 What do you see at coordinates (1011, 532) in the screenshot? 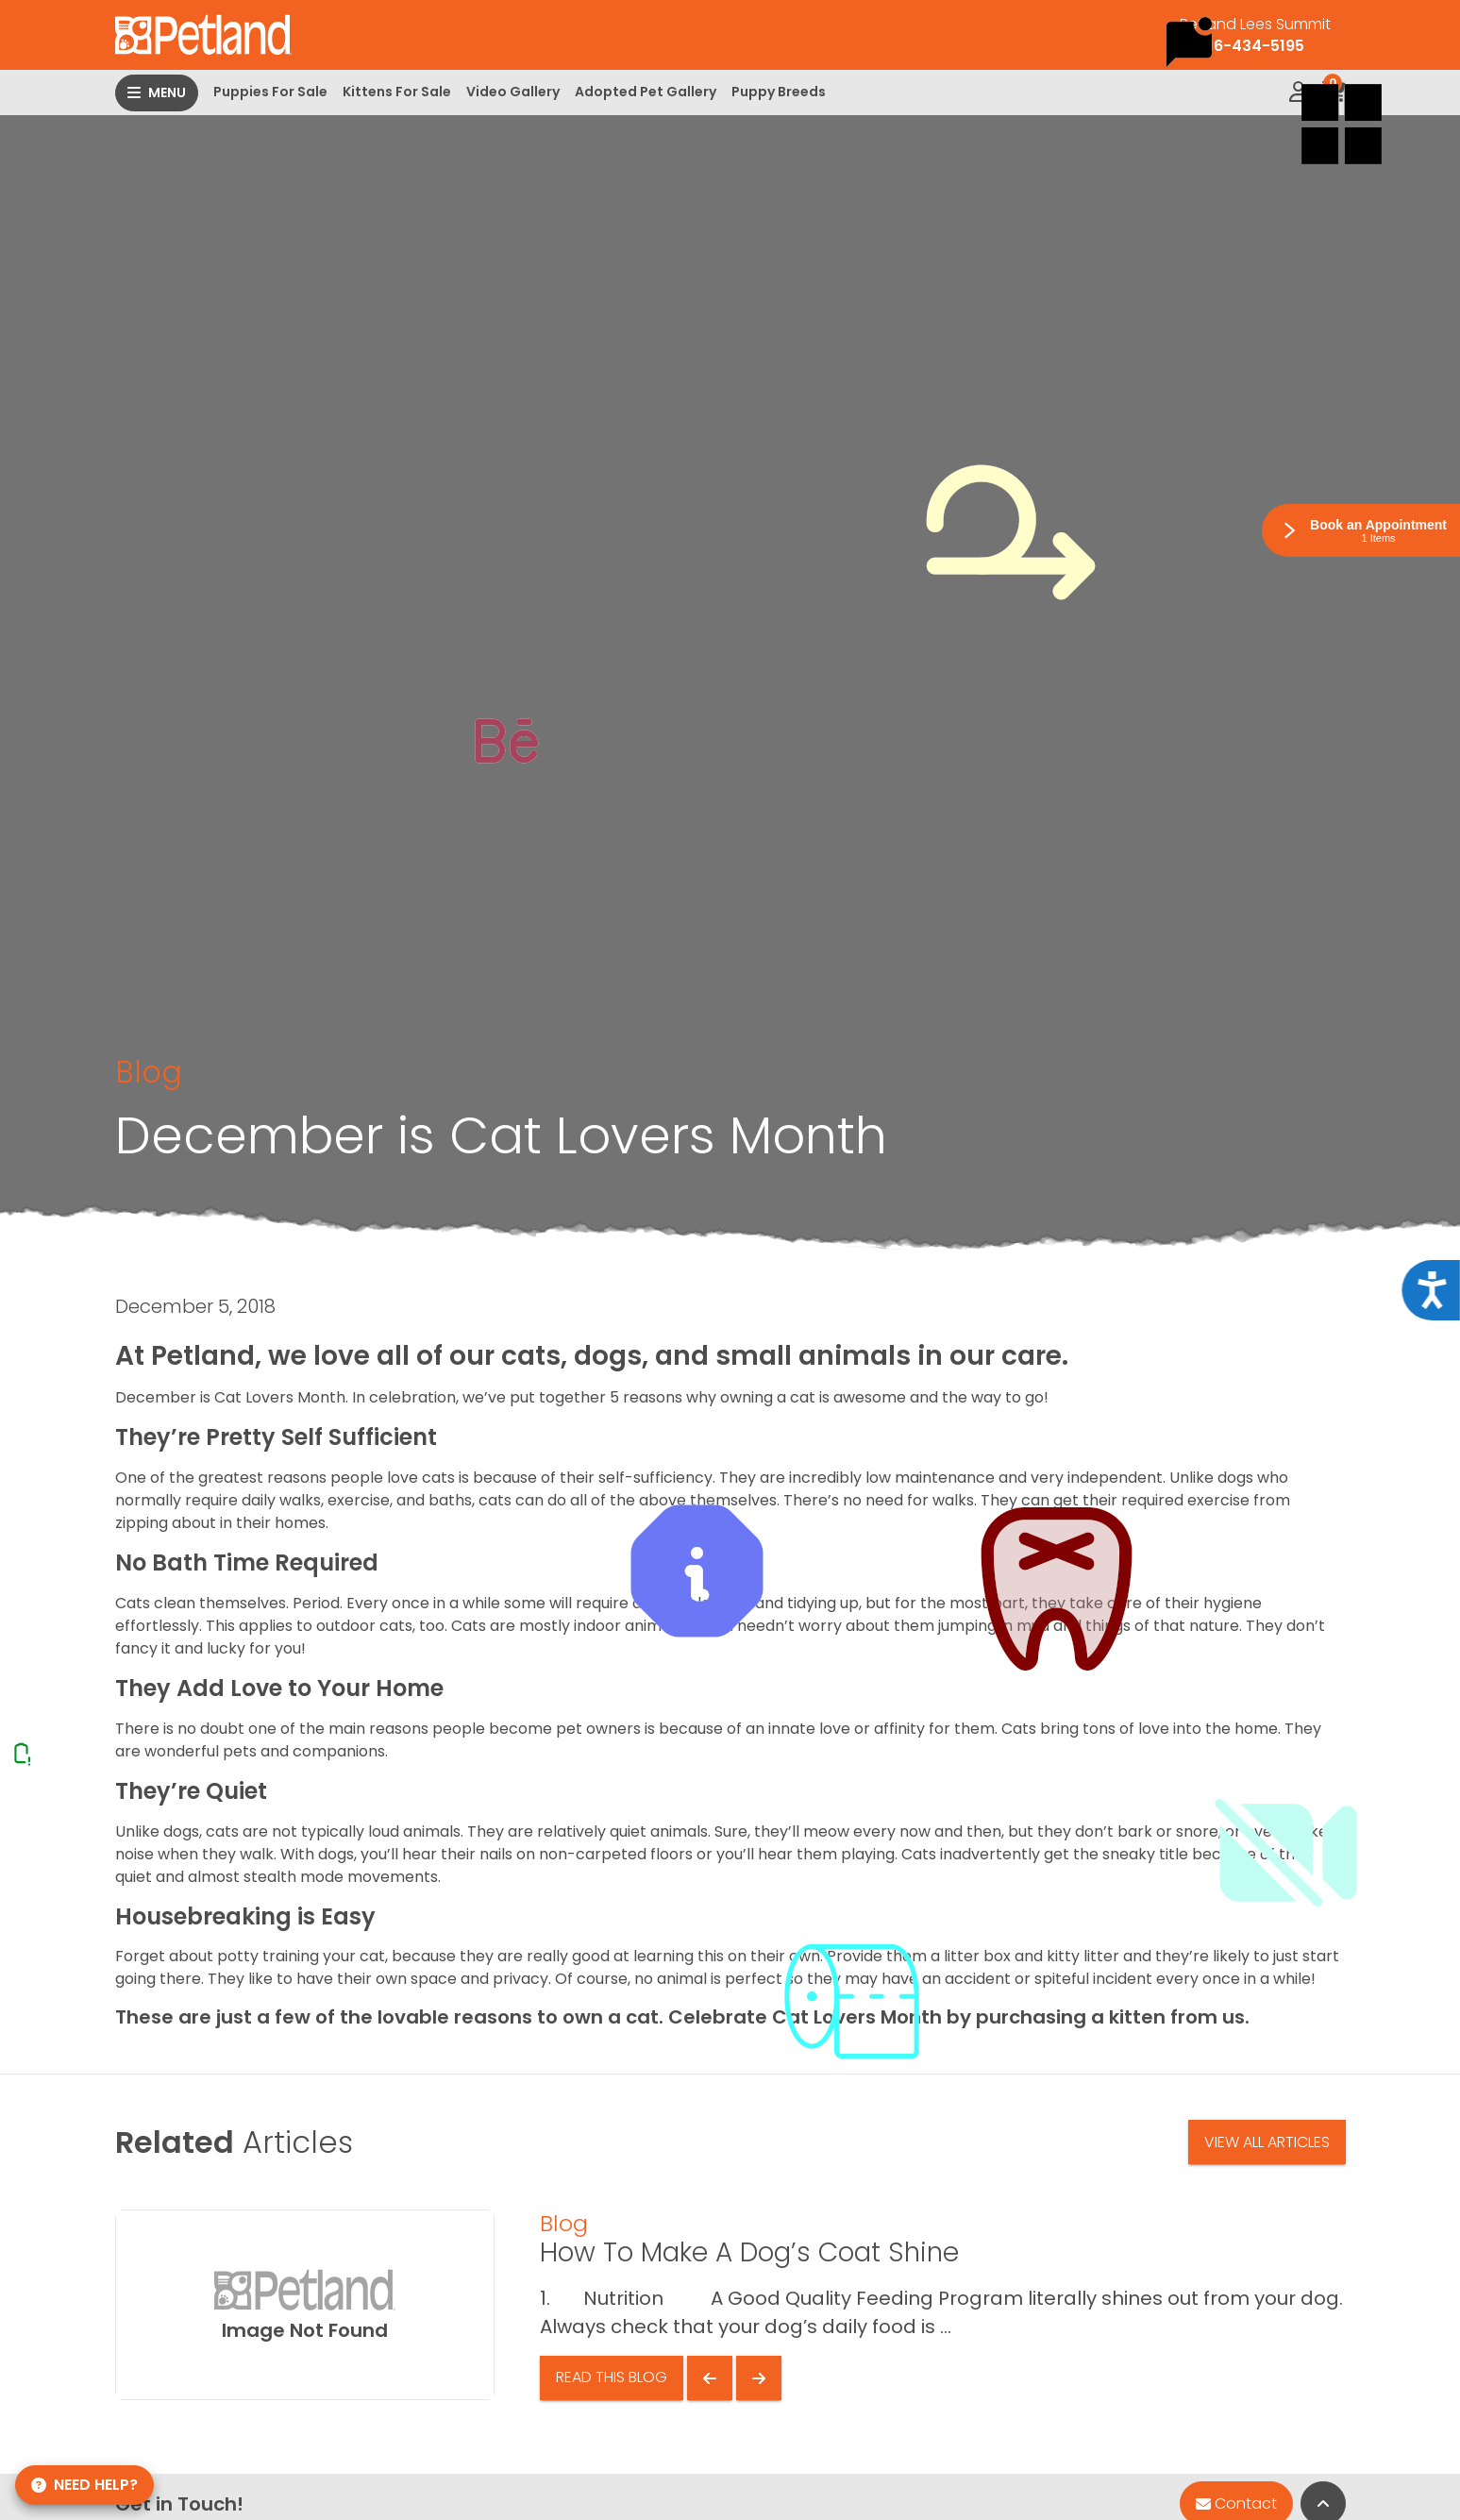
I see `iterate or repeat a process` at bounding box center [1011, 532].